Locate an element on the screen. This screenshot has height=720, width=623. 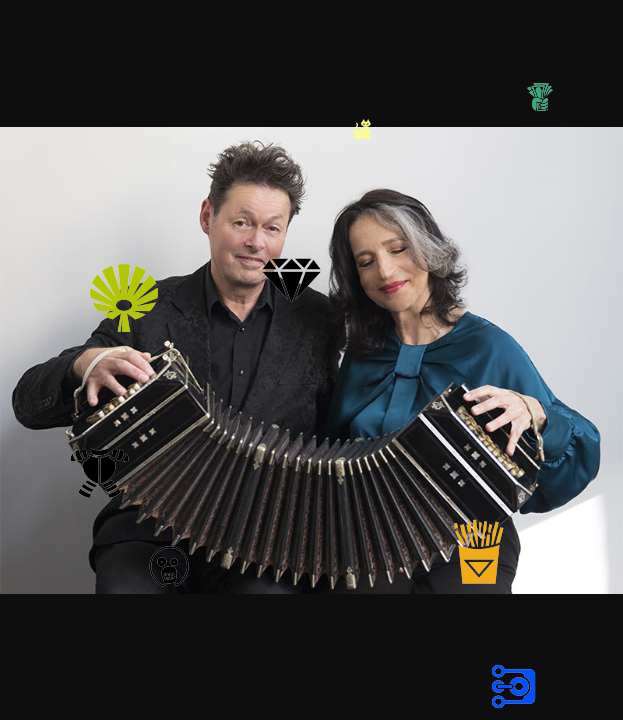
equip armor or defensive gear is located at coordinates (99, 471).